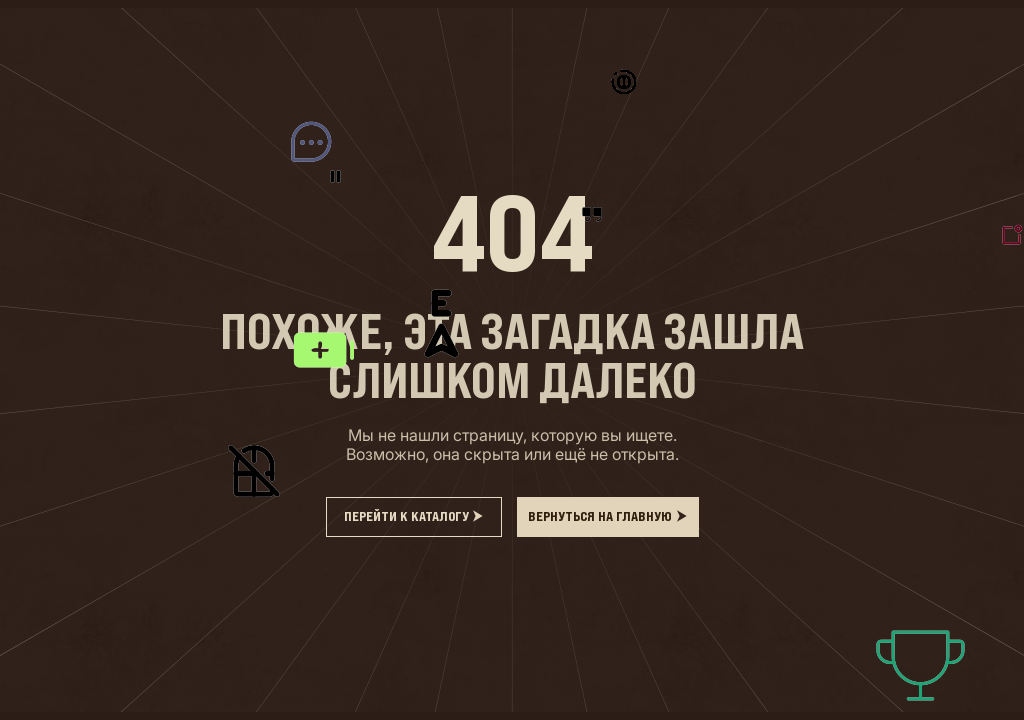 This screenshot has width=1024, height=720. I want to click on navigate east direction, so click(441, 323).